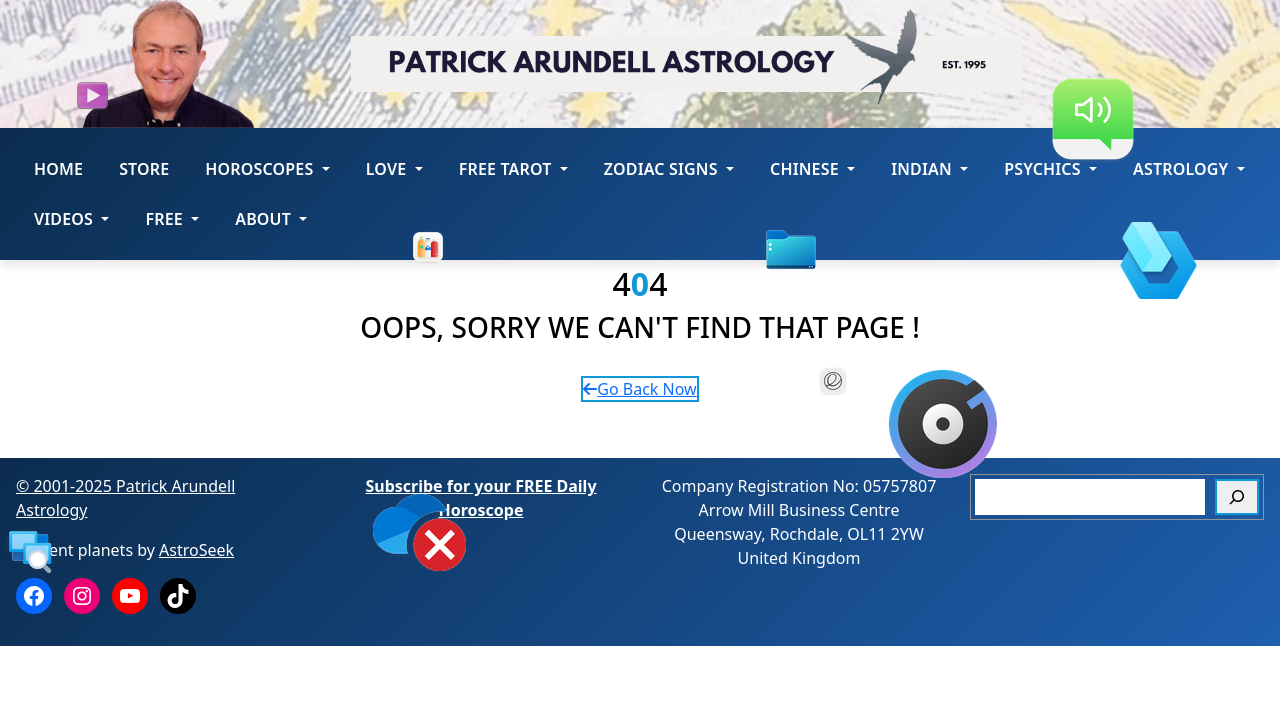 Image resolution: width=1280 pixels, height=720 pixels. What do you see at coordinates (943, 424) in the screenshot?
I see `open groove music app` at bounding box center [943, 424].